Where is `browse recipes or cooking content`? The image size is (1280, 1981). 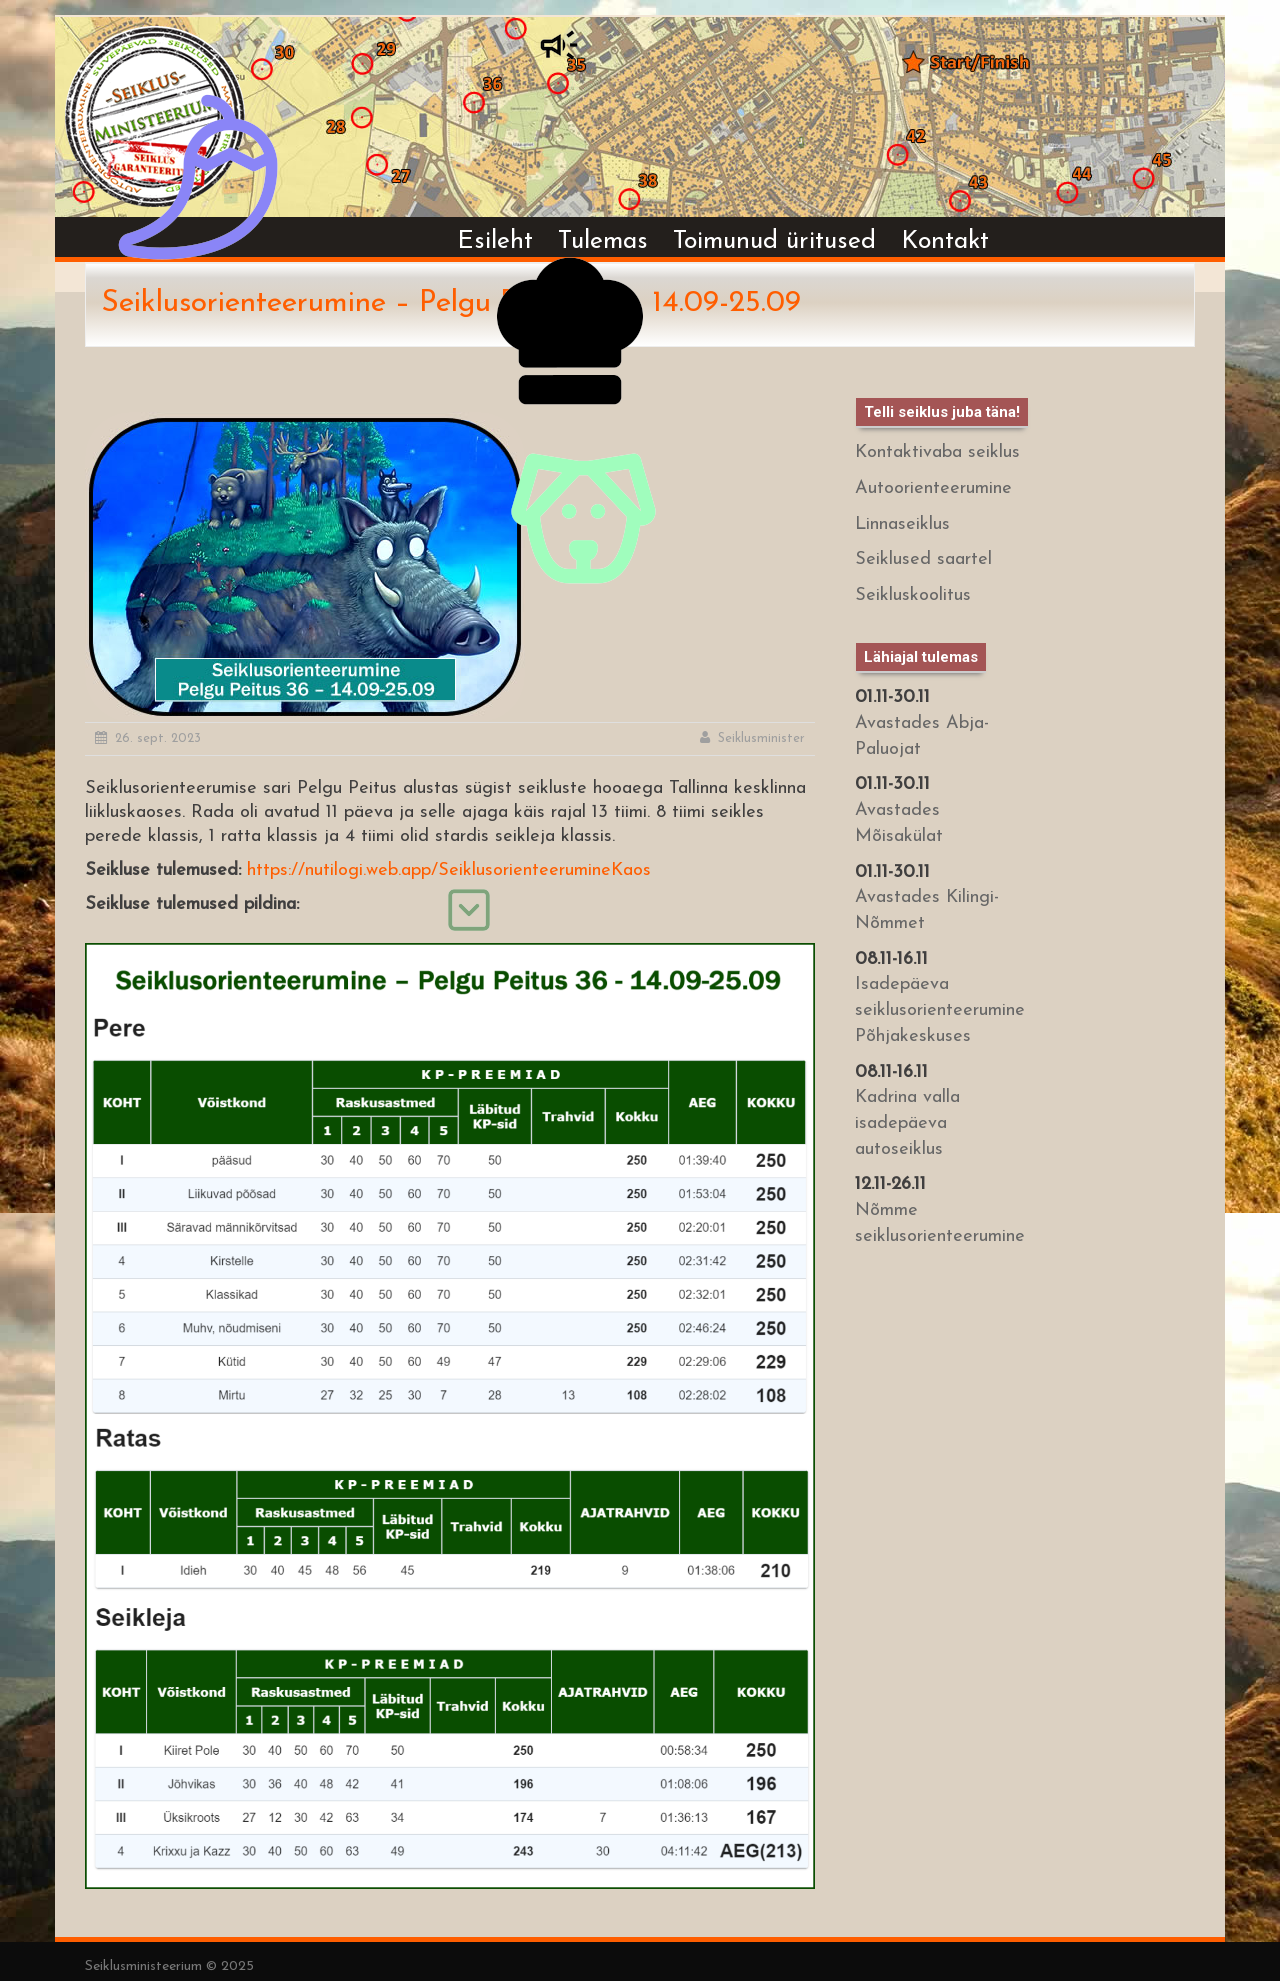
browse recipes or cooking content is located at coordinates (570, 331).